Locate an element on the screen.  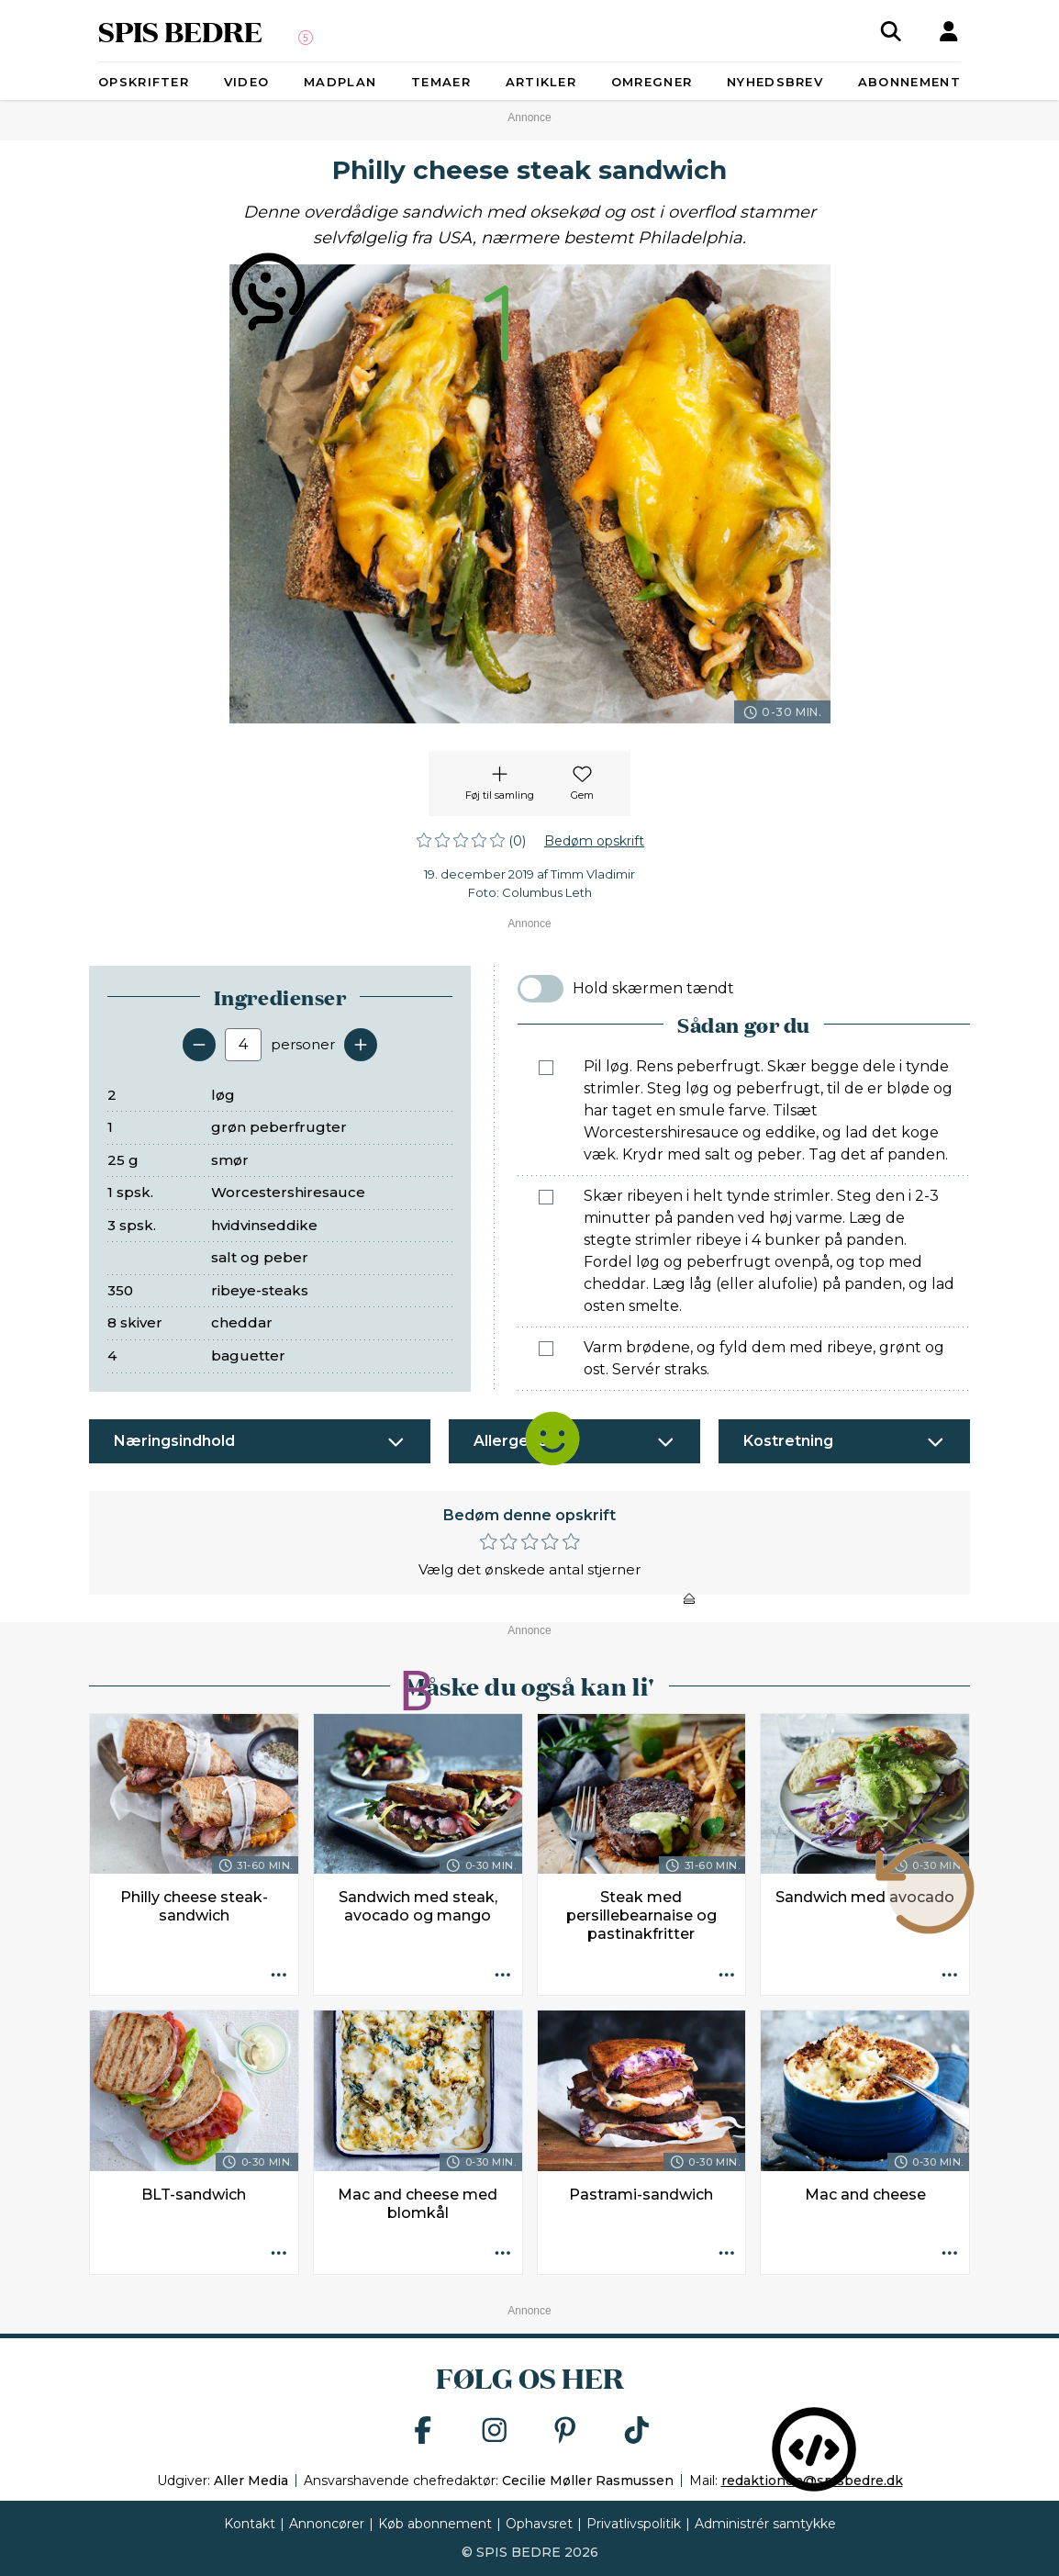
indicates first place or top ranking is located at coordinates (501, 323).